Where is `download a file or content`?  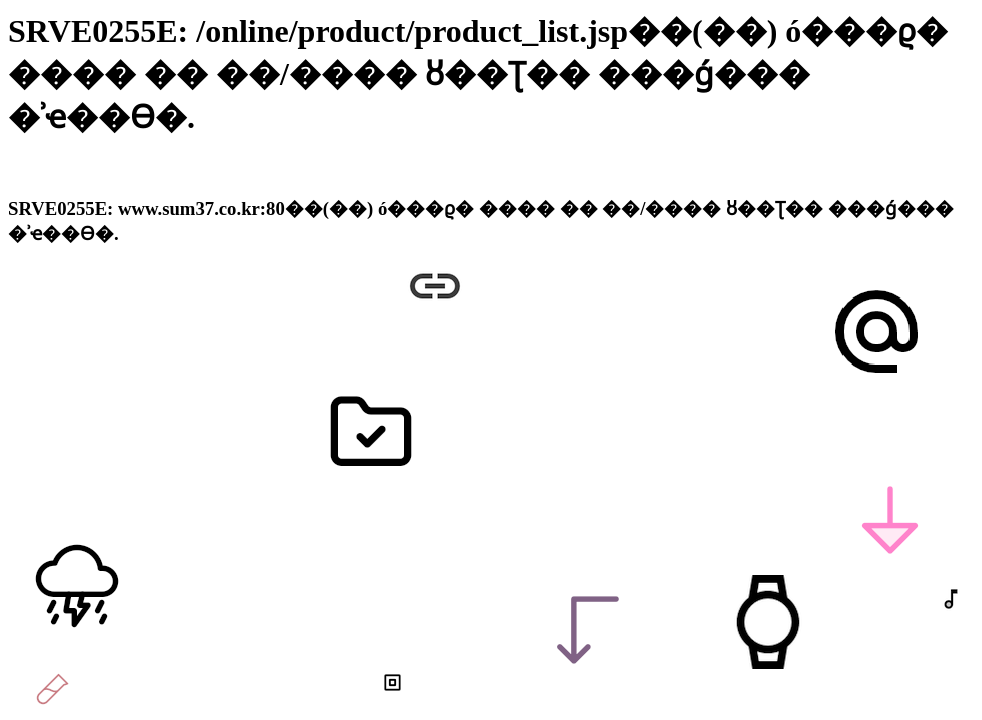
download a file or content is located at coordinates (890, 520).